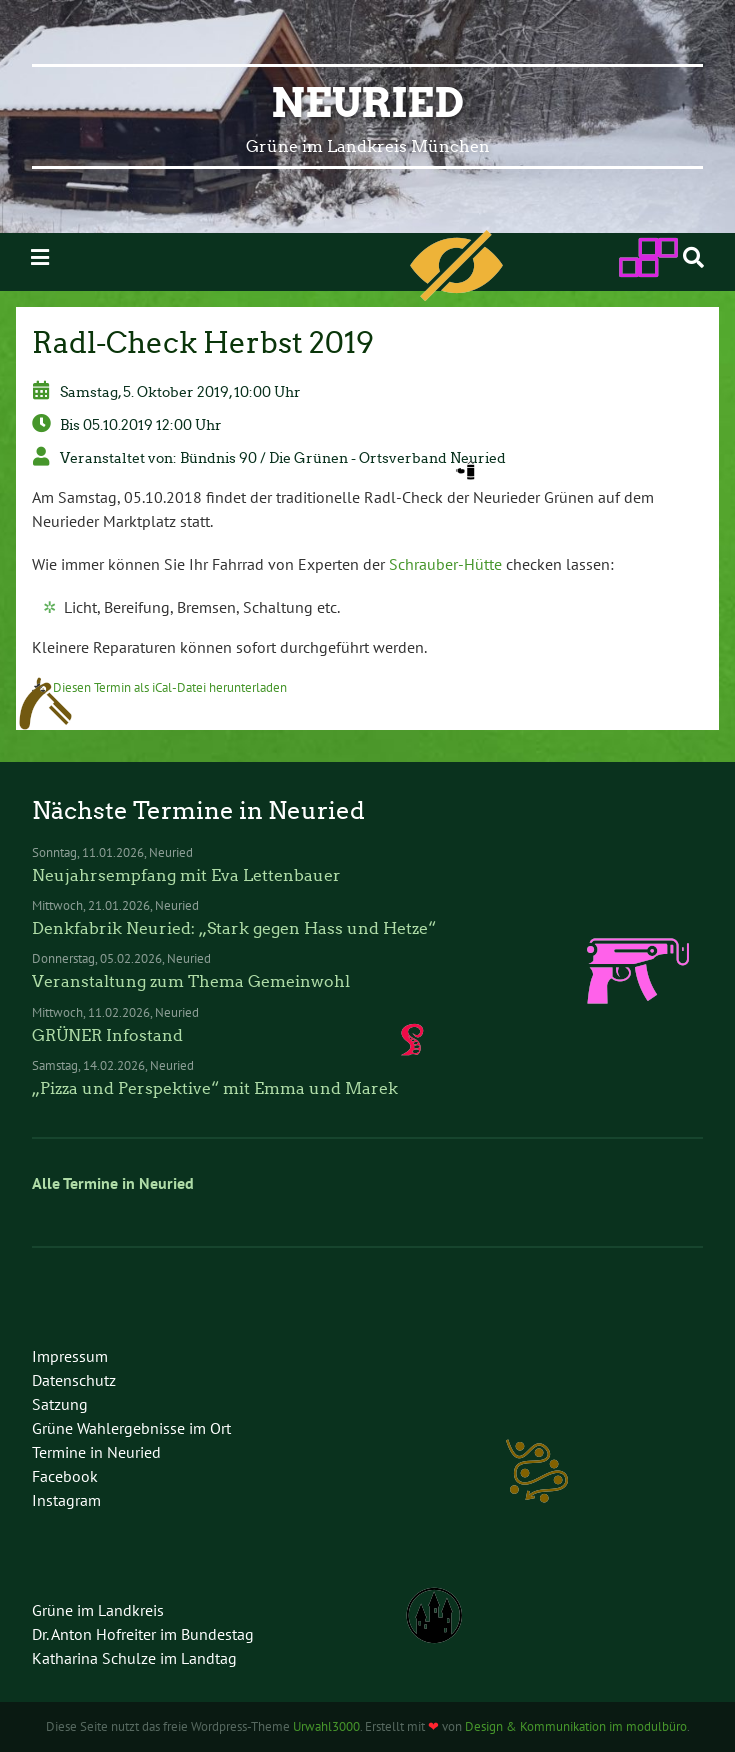  I want to click on tetris-style block piece in a game interface, so click(648, 257).